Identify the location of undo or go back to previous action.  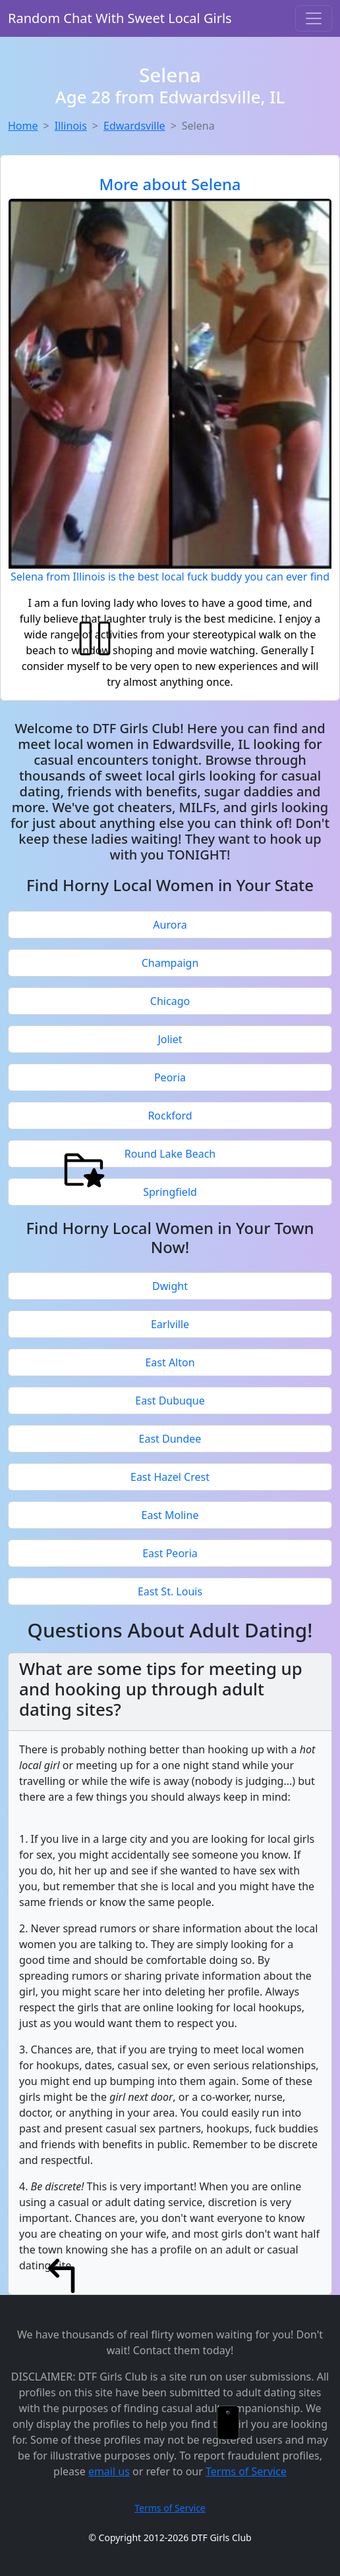
(63, 2276).